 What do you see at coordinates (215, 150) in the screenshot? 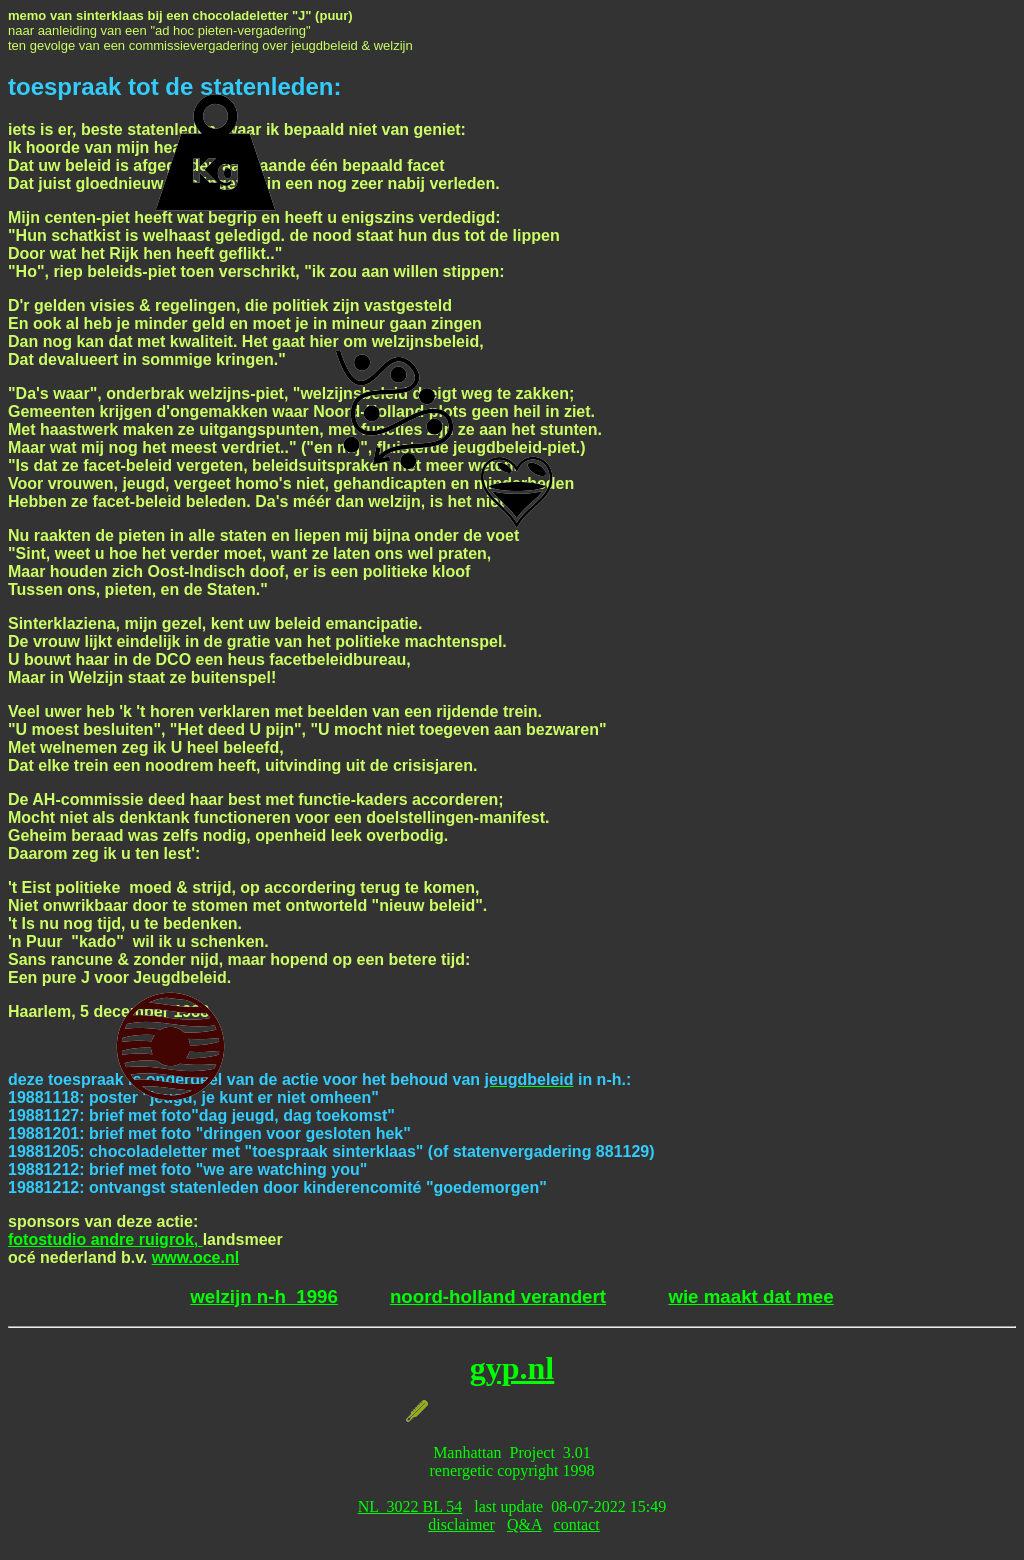
I see `adjust item weight or mass settings` at bounding box center [215, 150].